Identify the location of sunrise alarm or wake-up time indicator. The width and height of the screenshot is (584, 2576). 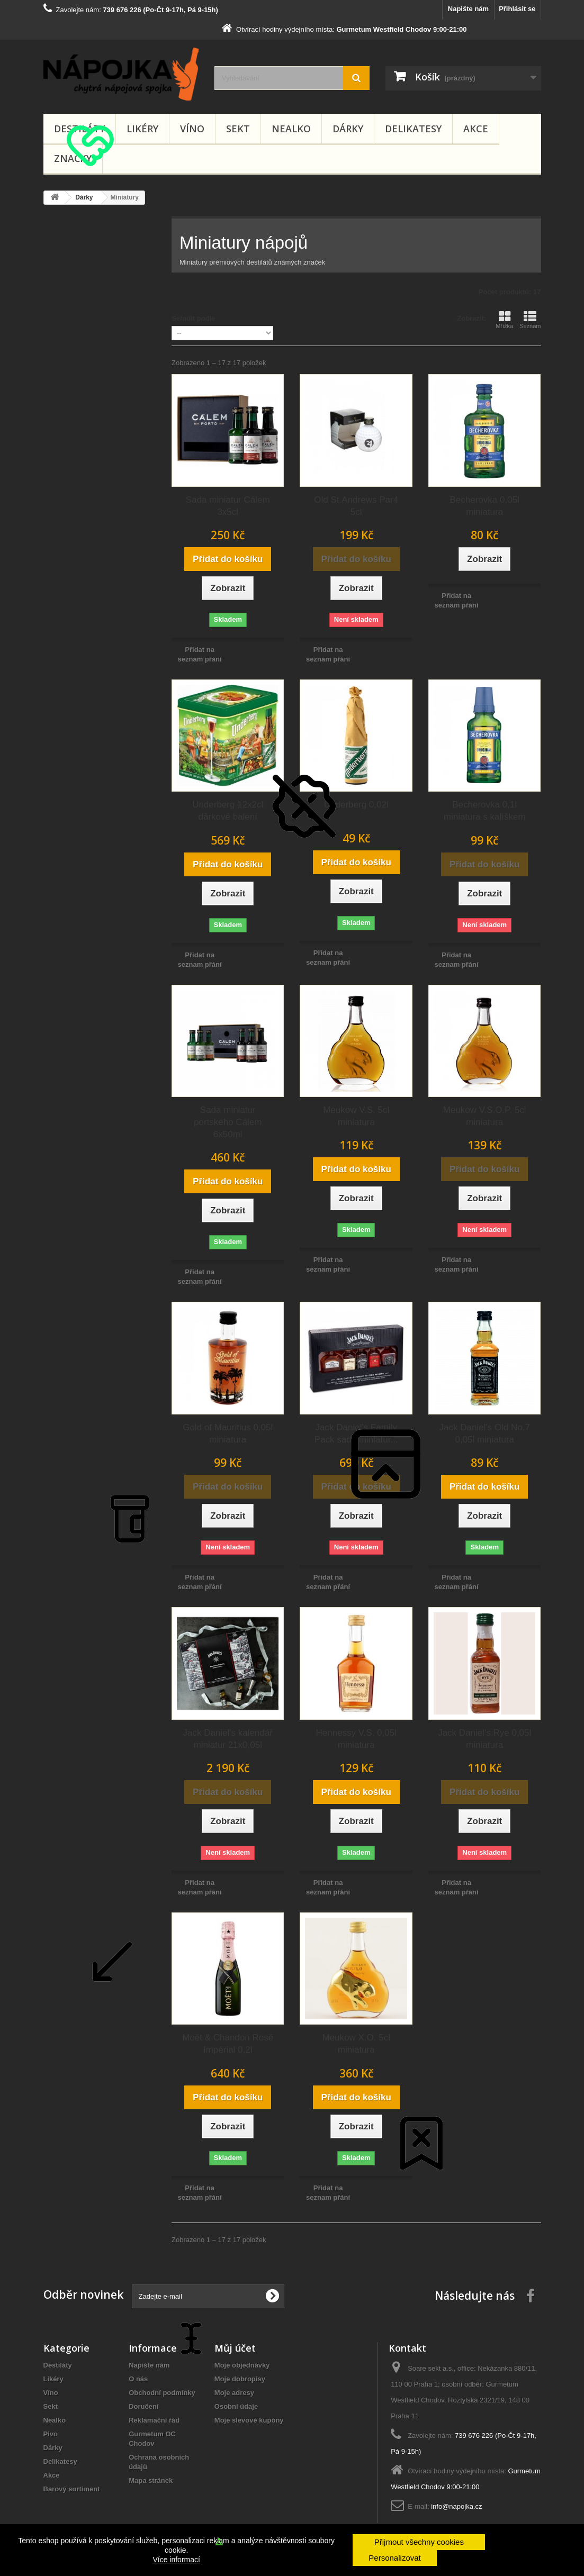
(219, 2542).